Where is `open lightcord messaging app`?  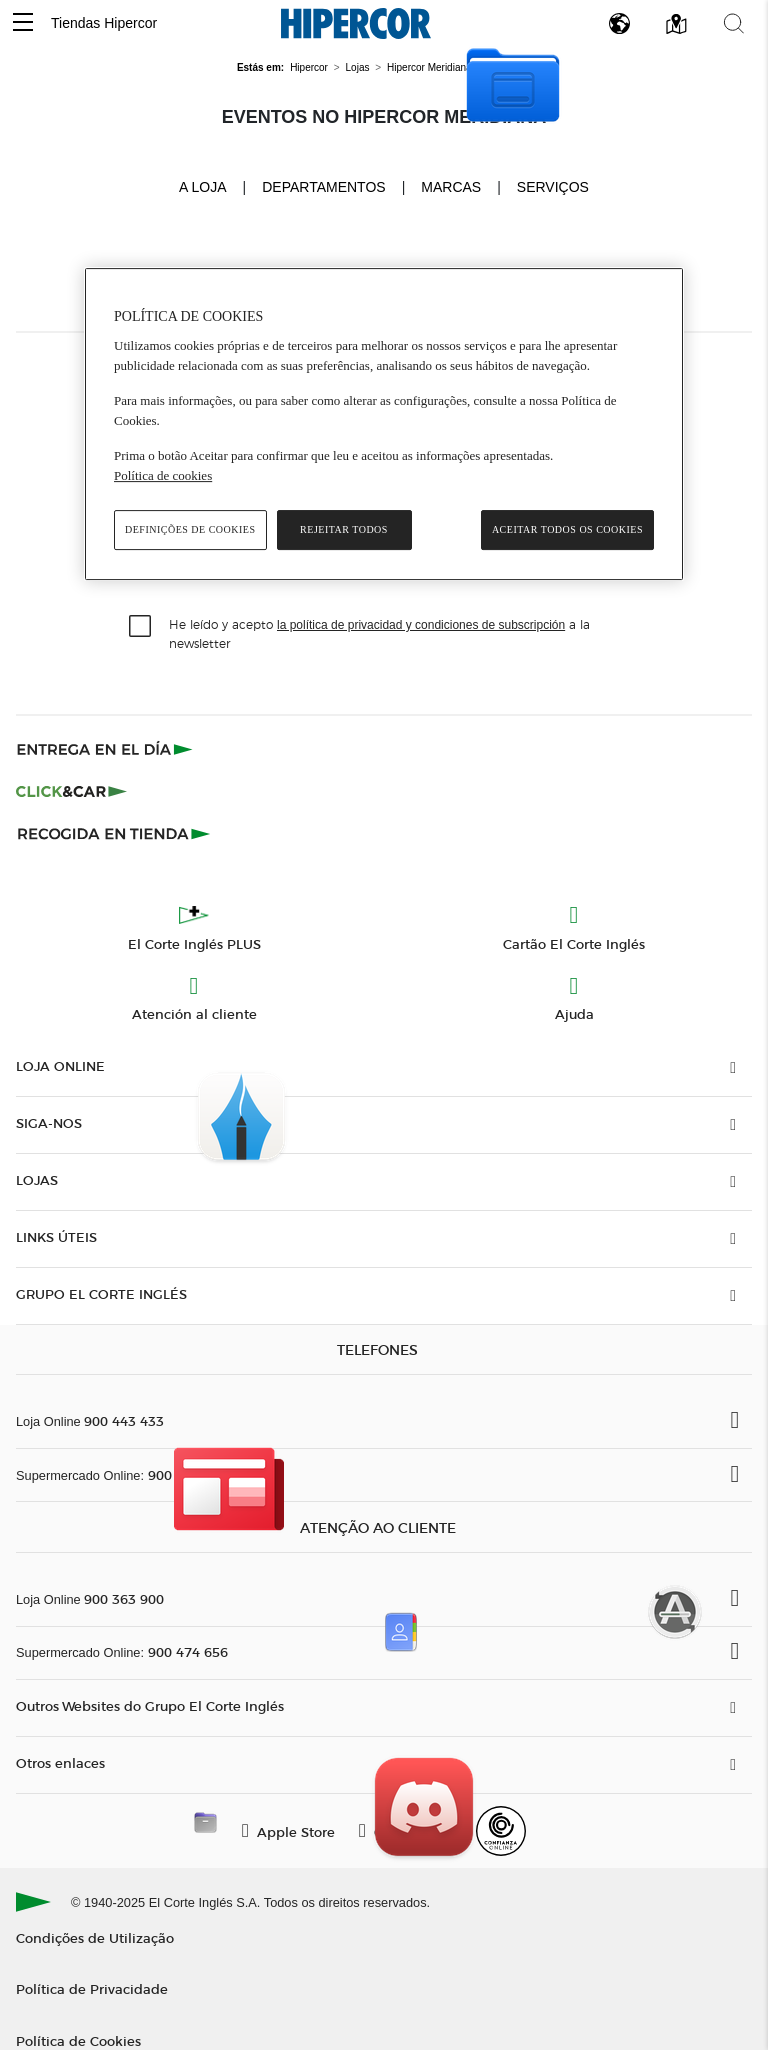 open lightcord messaging app is located at coordinates (424, 1807).